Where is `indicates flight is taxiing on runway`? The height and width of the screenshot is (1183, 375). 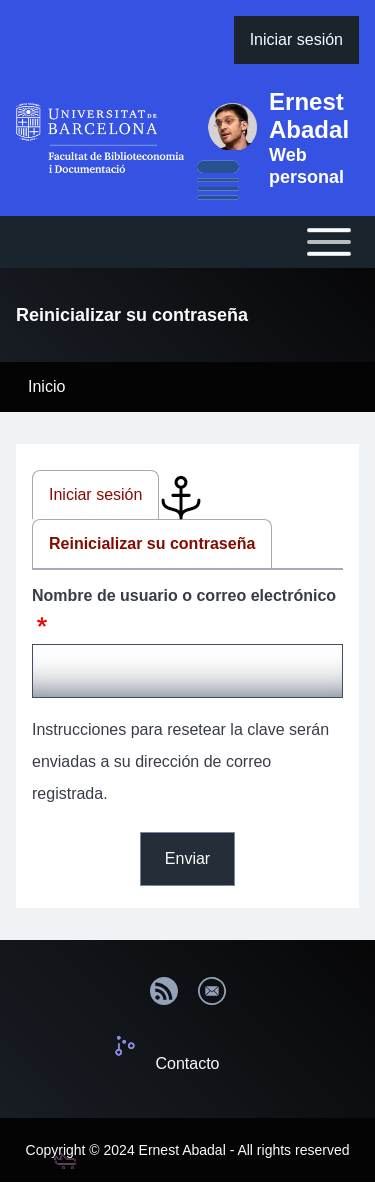
indicates flight is taxiing on runway is located at coordinates (65, 1161).